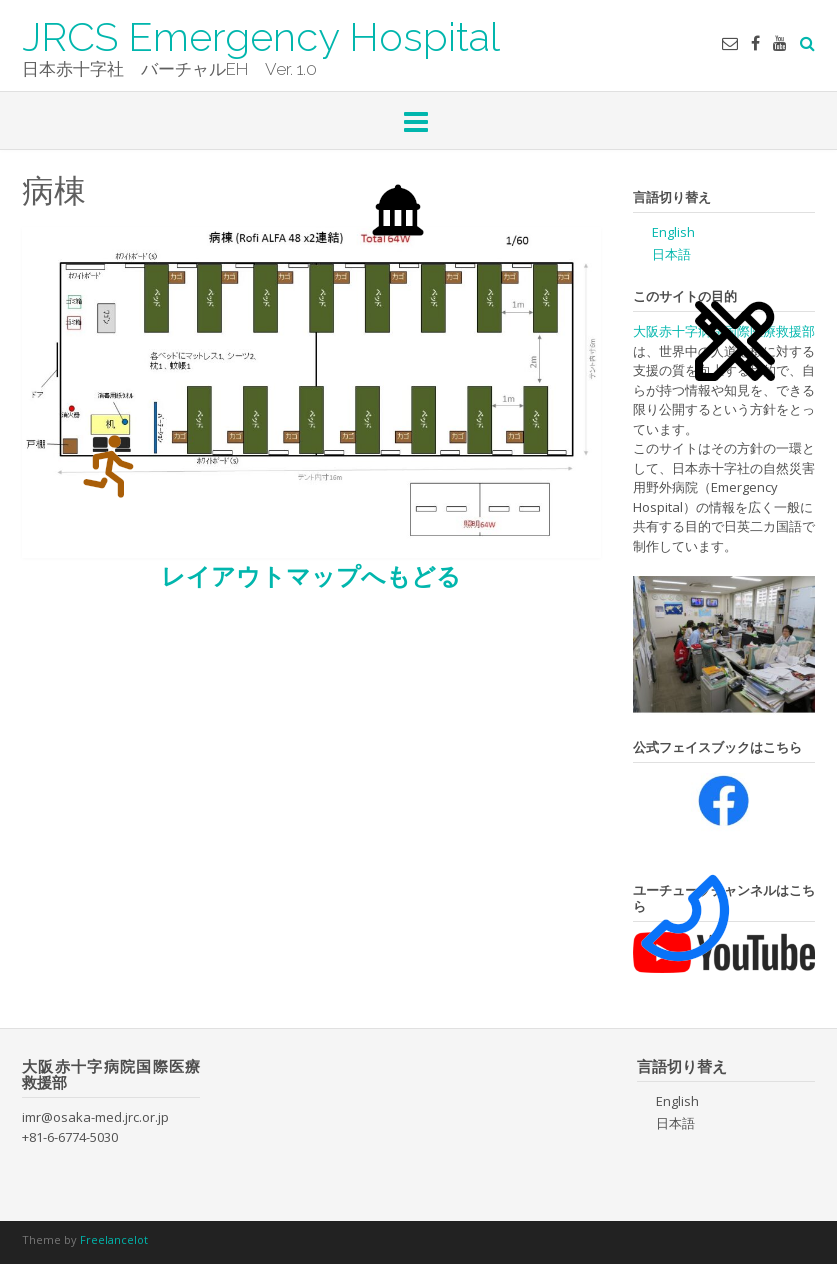 Image resolution: width=837 pixels, height=1264 pixels. I want to click on tools or settings unavailable, so click(735, 341).